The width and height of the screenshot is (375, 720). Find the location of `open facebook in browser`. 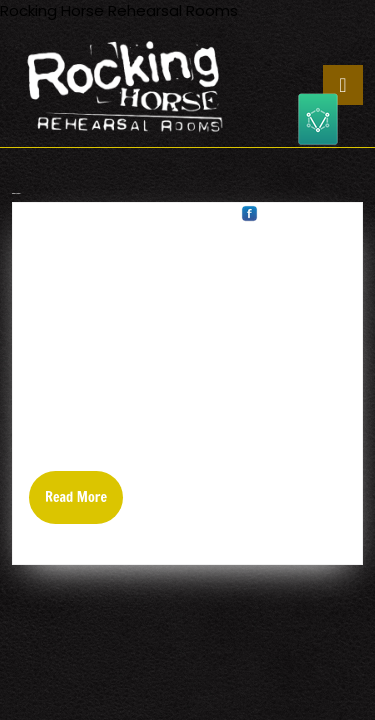

open facebook in browser is located at coordinates (249, 213).